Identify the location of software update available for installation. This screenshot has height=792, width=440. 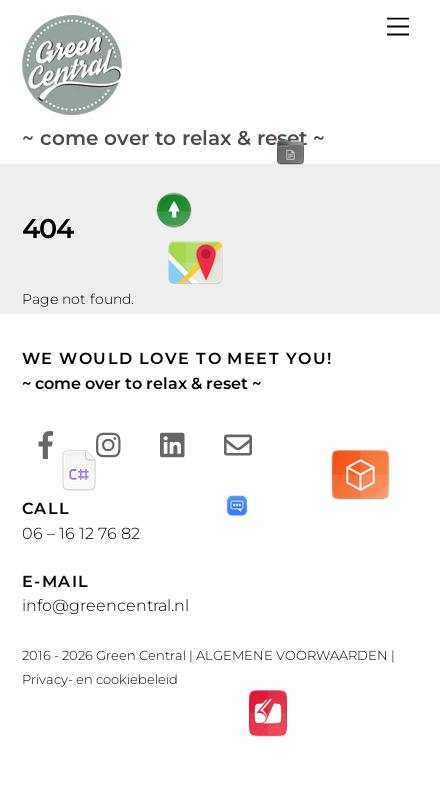
(174, 210).